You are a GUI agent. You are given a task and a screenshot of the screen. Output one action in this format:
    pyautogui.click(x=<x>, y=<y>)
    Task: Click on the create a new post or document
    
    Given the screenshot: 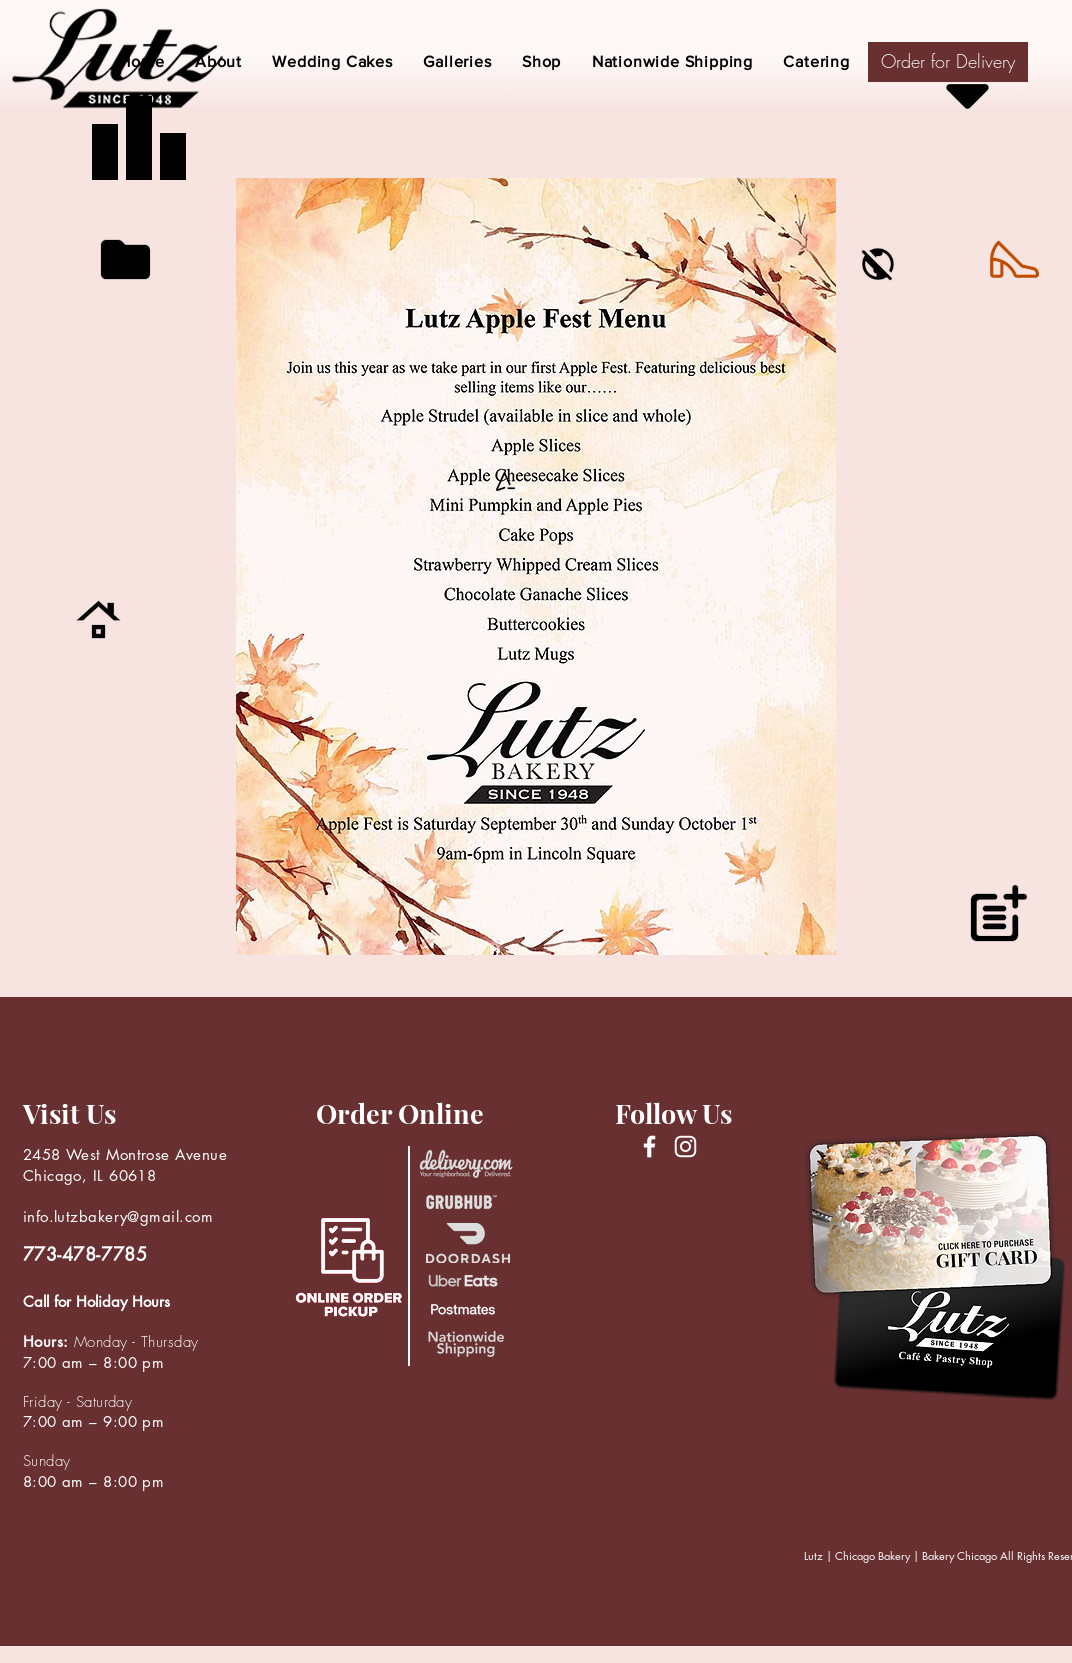 What is the action you would take?
    pyautogui.click(x=997, y=914)
    